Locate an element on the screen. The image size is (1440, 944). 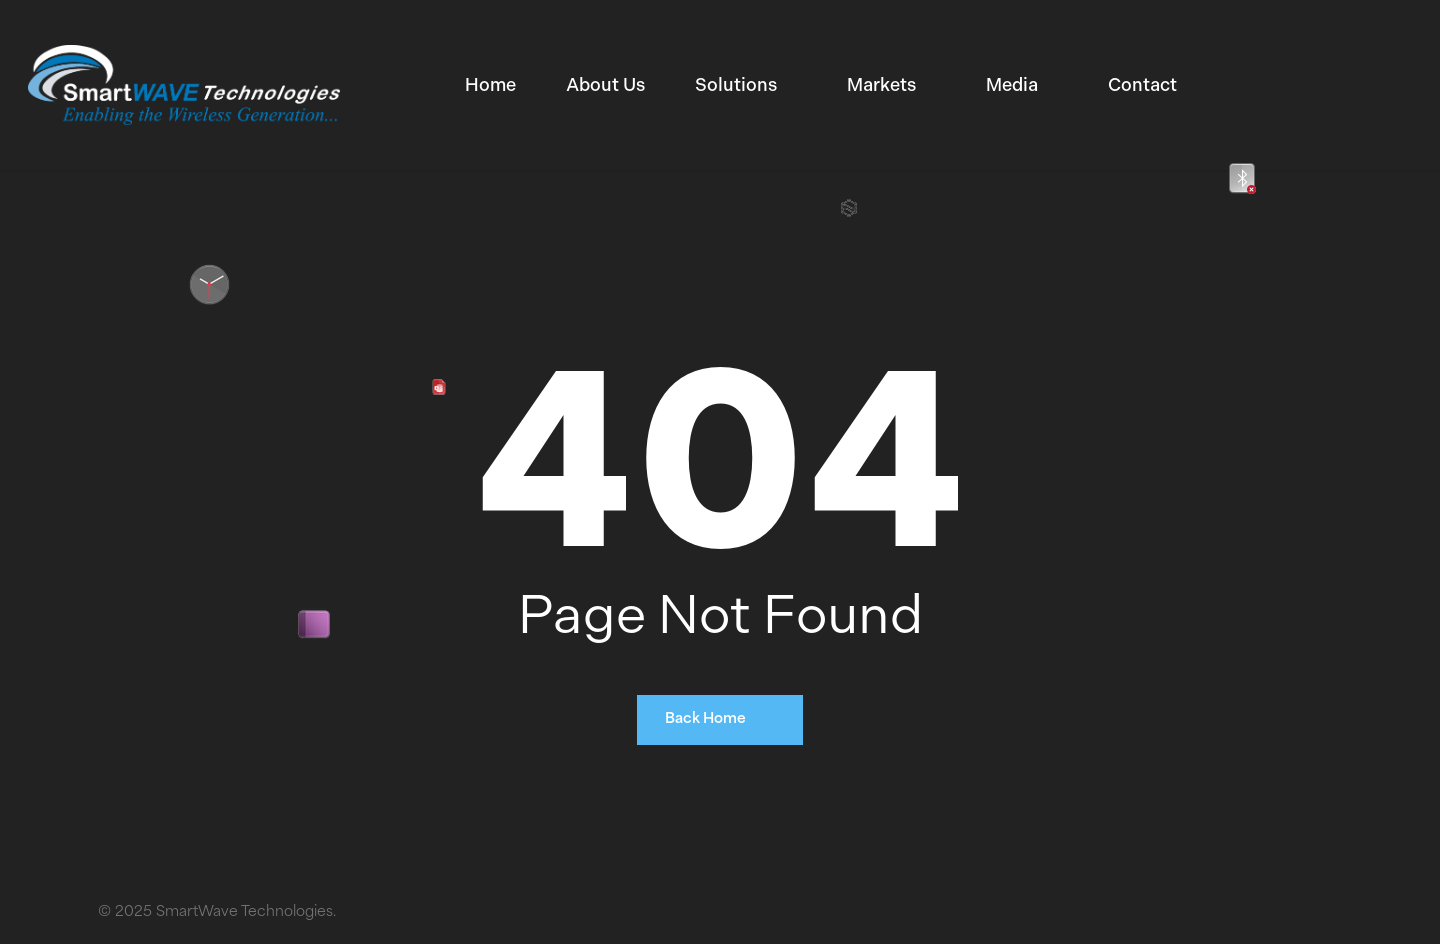
access the desktop folder is located at coordinates (314, 623).